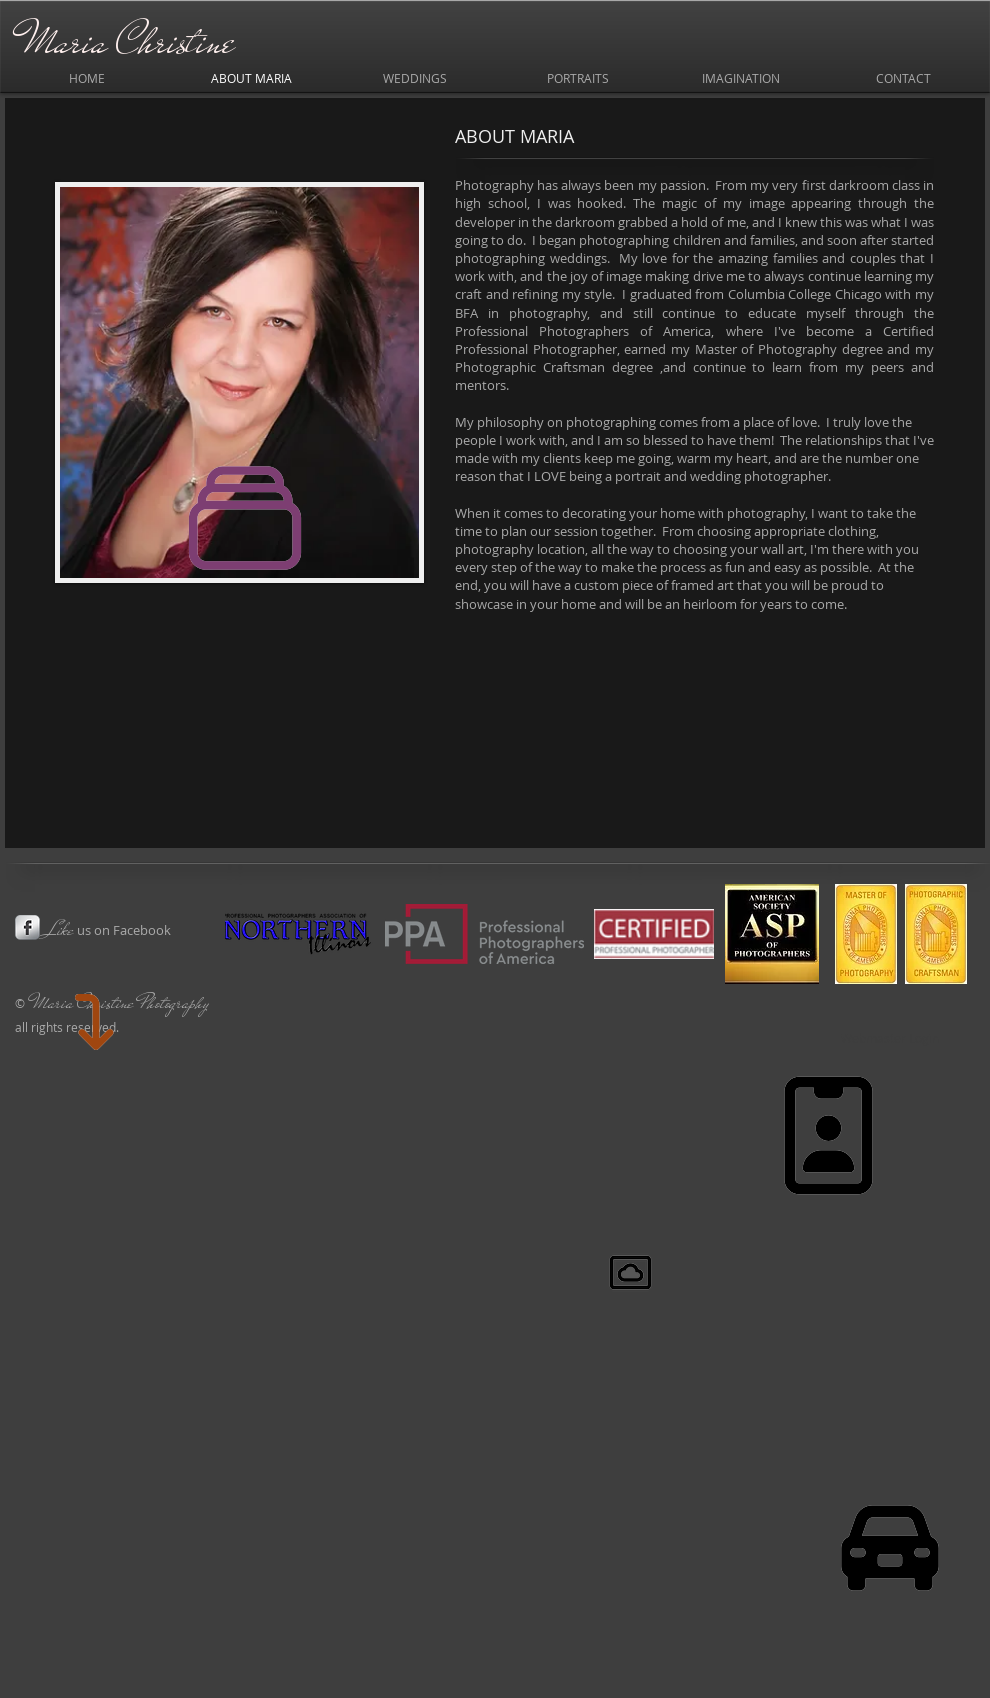  Describe the element at coordinates (828, 1135) in the screenshot. I see `view user profile or identification` at that location.